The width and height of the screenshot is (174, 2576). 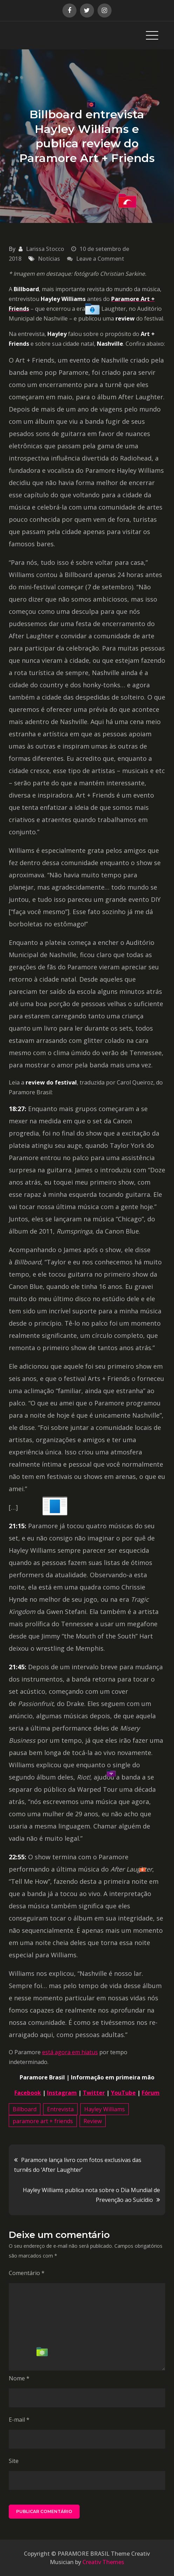 What do you see at coordinates (91, 104) in the screenshot?
I see `folder for EA (Electronic Arts) games or applications` at bounding box center [91, 104].